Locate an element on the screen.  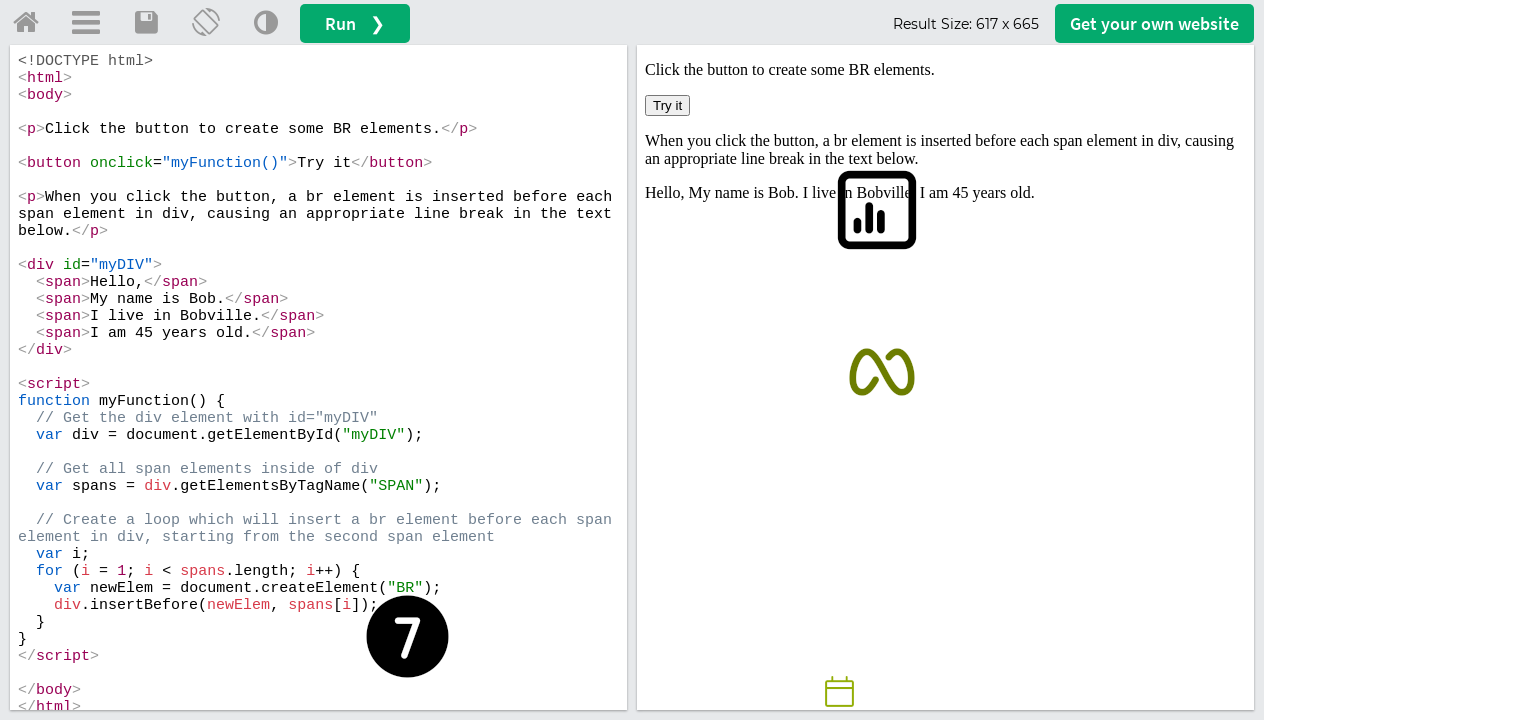
indicates step 7 in a multi-step process is located at coordinates (407, 636).